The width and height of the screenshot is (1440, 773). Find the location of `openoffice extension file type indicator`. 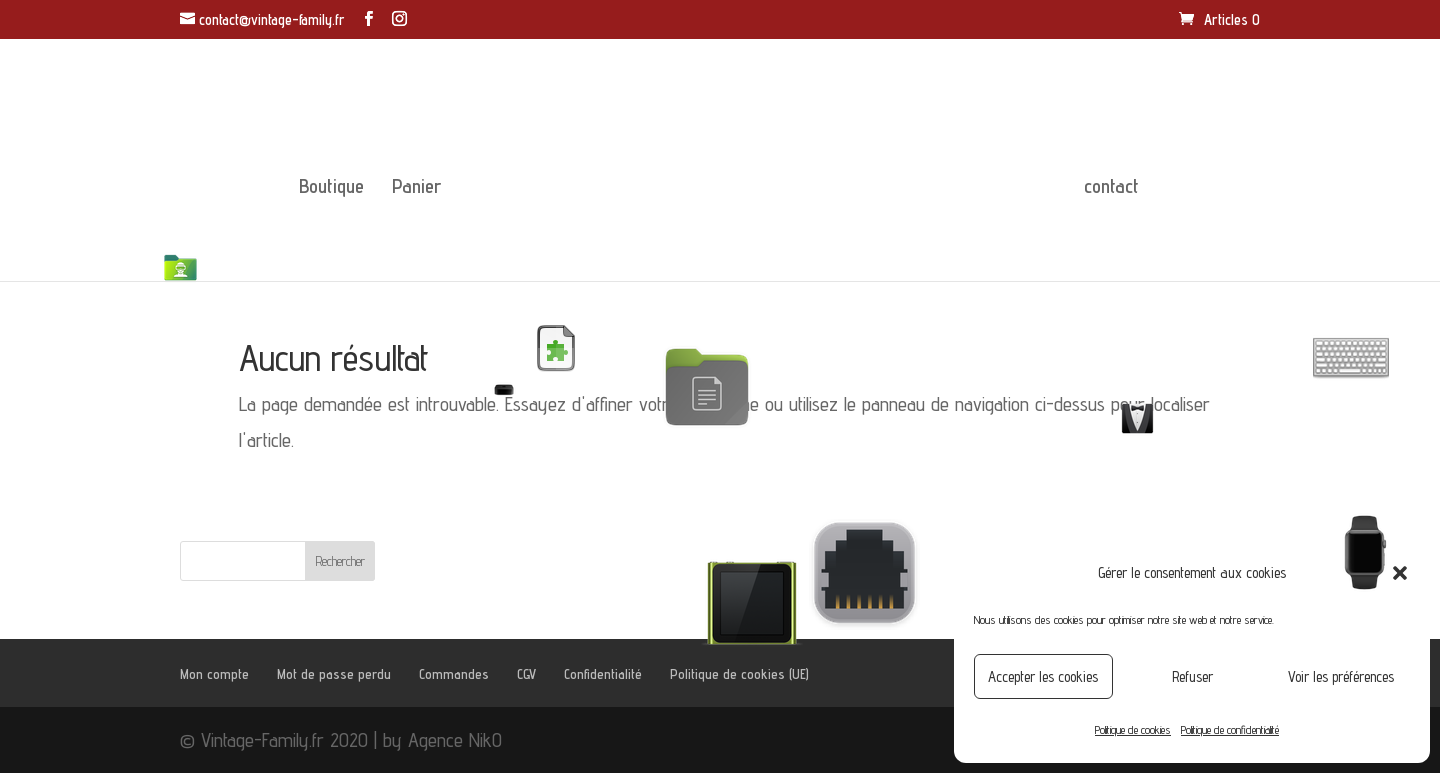

openoffice extension file type indicator is located at coordinates (556, 348).